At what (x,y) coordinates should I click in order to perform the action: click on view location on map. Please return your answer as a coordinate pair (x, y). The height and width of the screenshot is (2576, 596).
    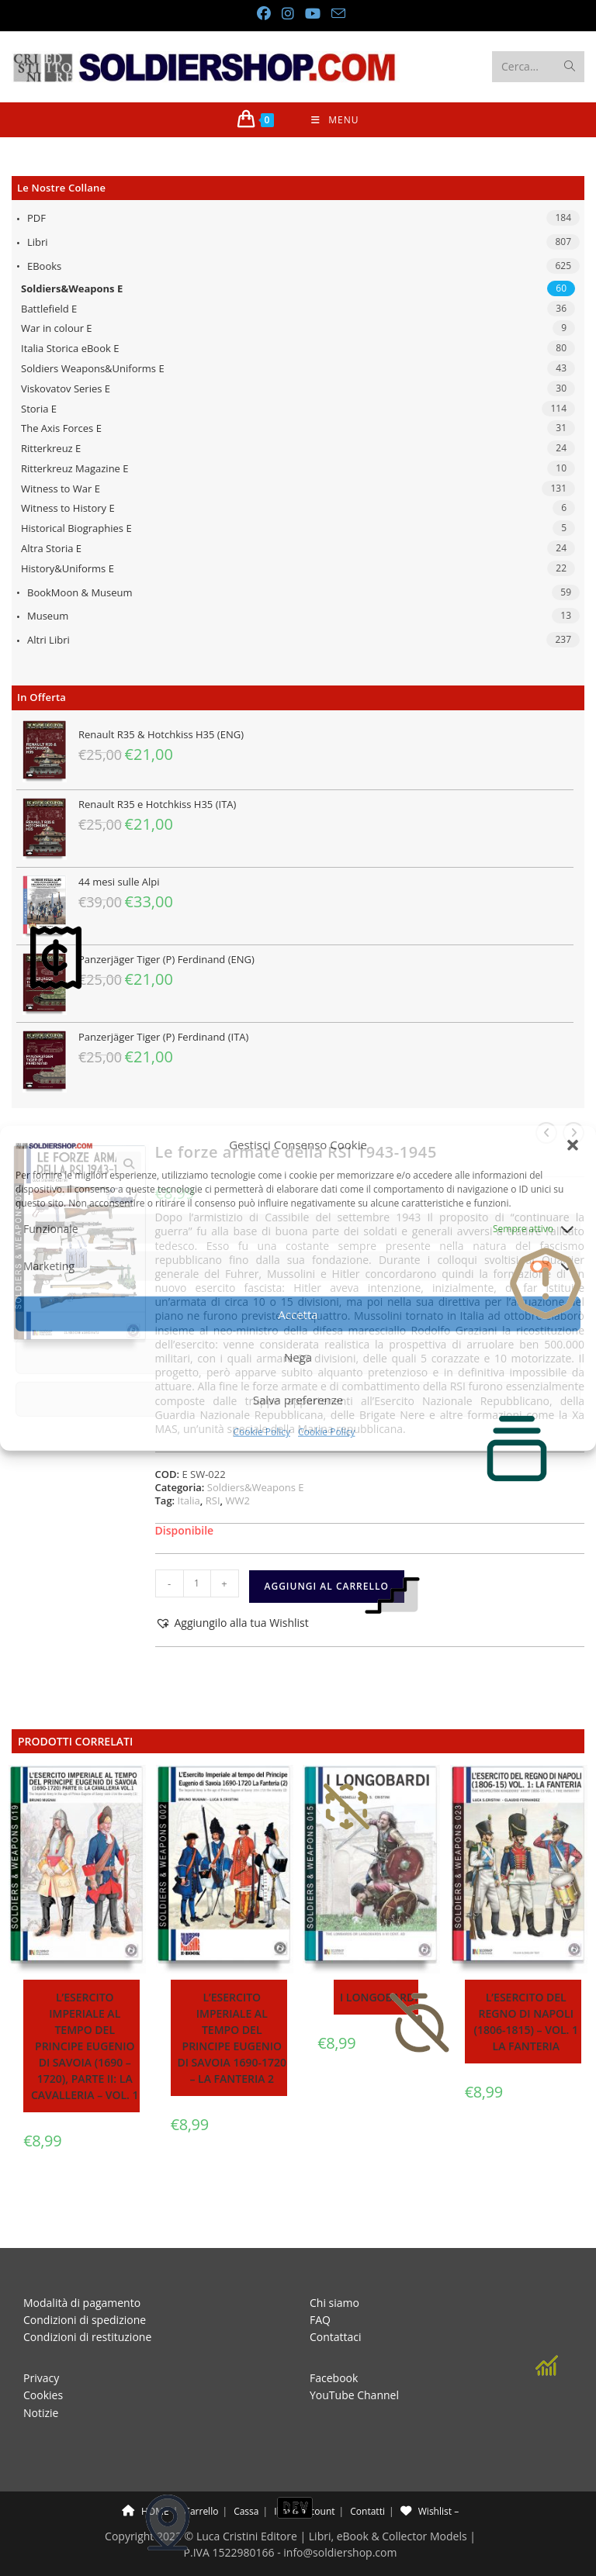
    Looking at the image, I should click on (168, 2522).